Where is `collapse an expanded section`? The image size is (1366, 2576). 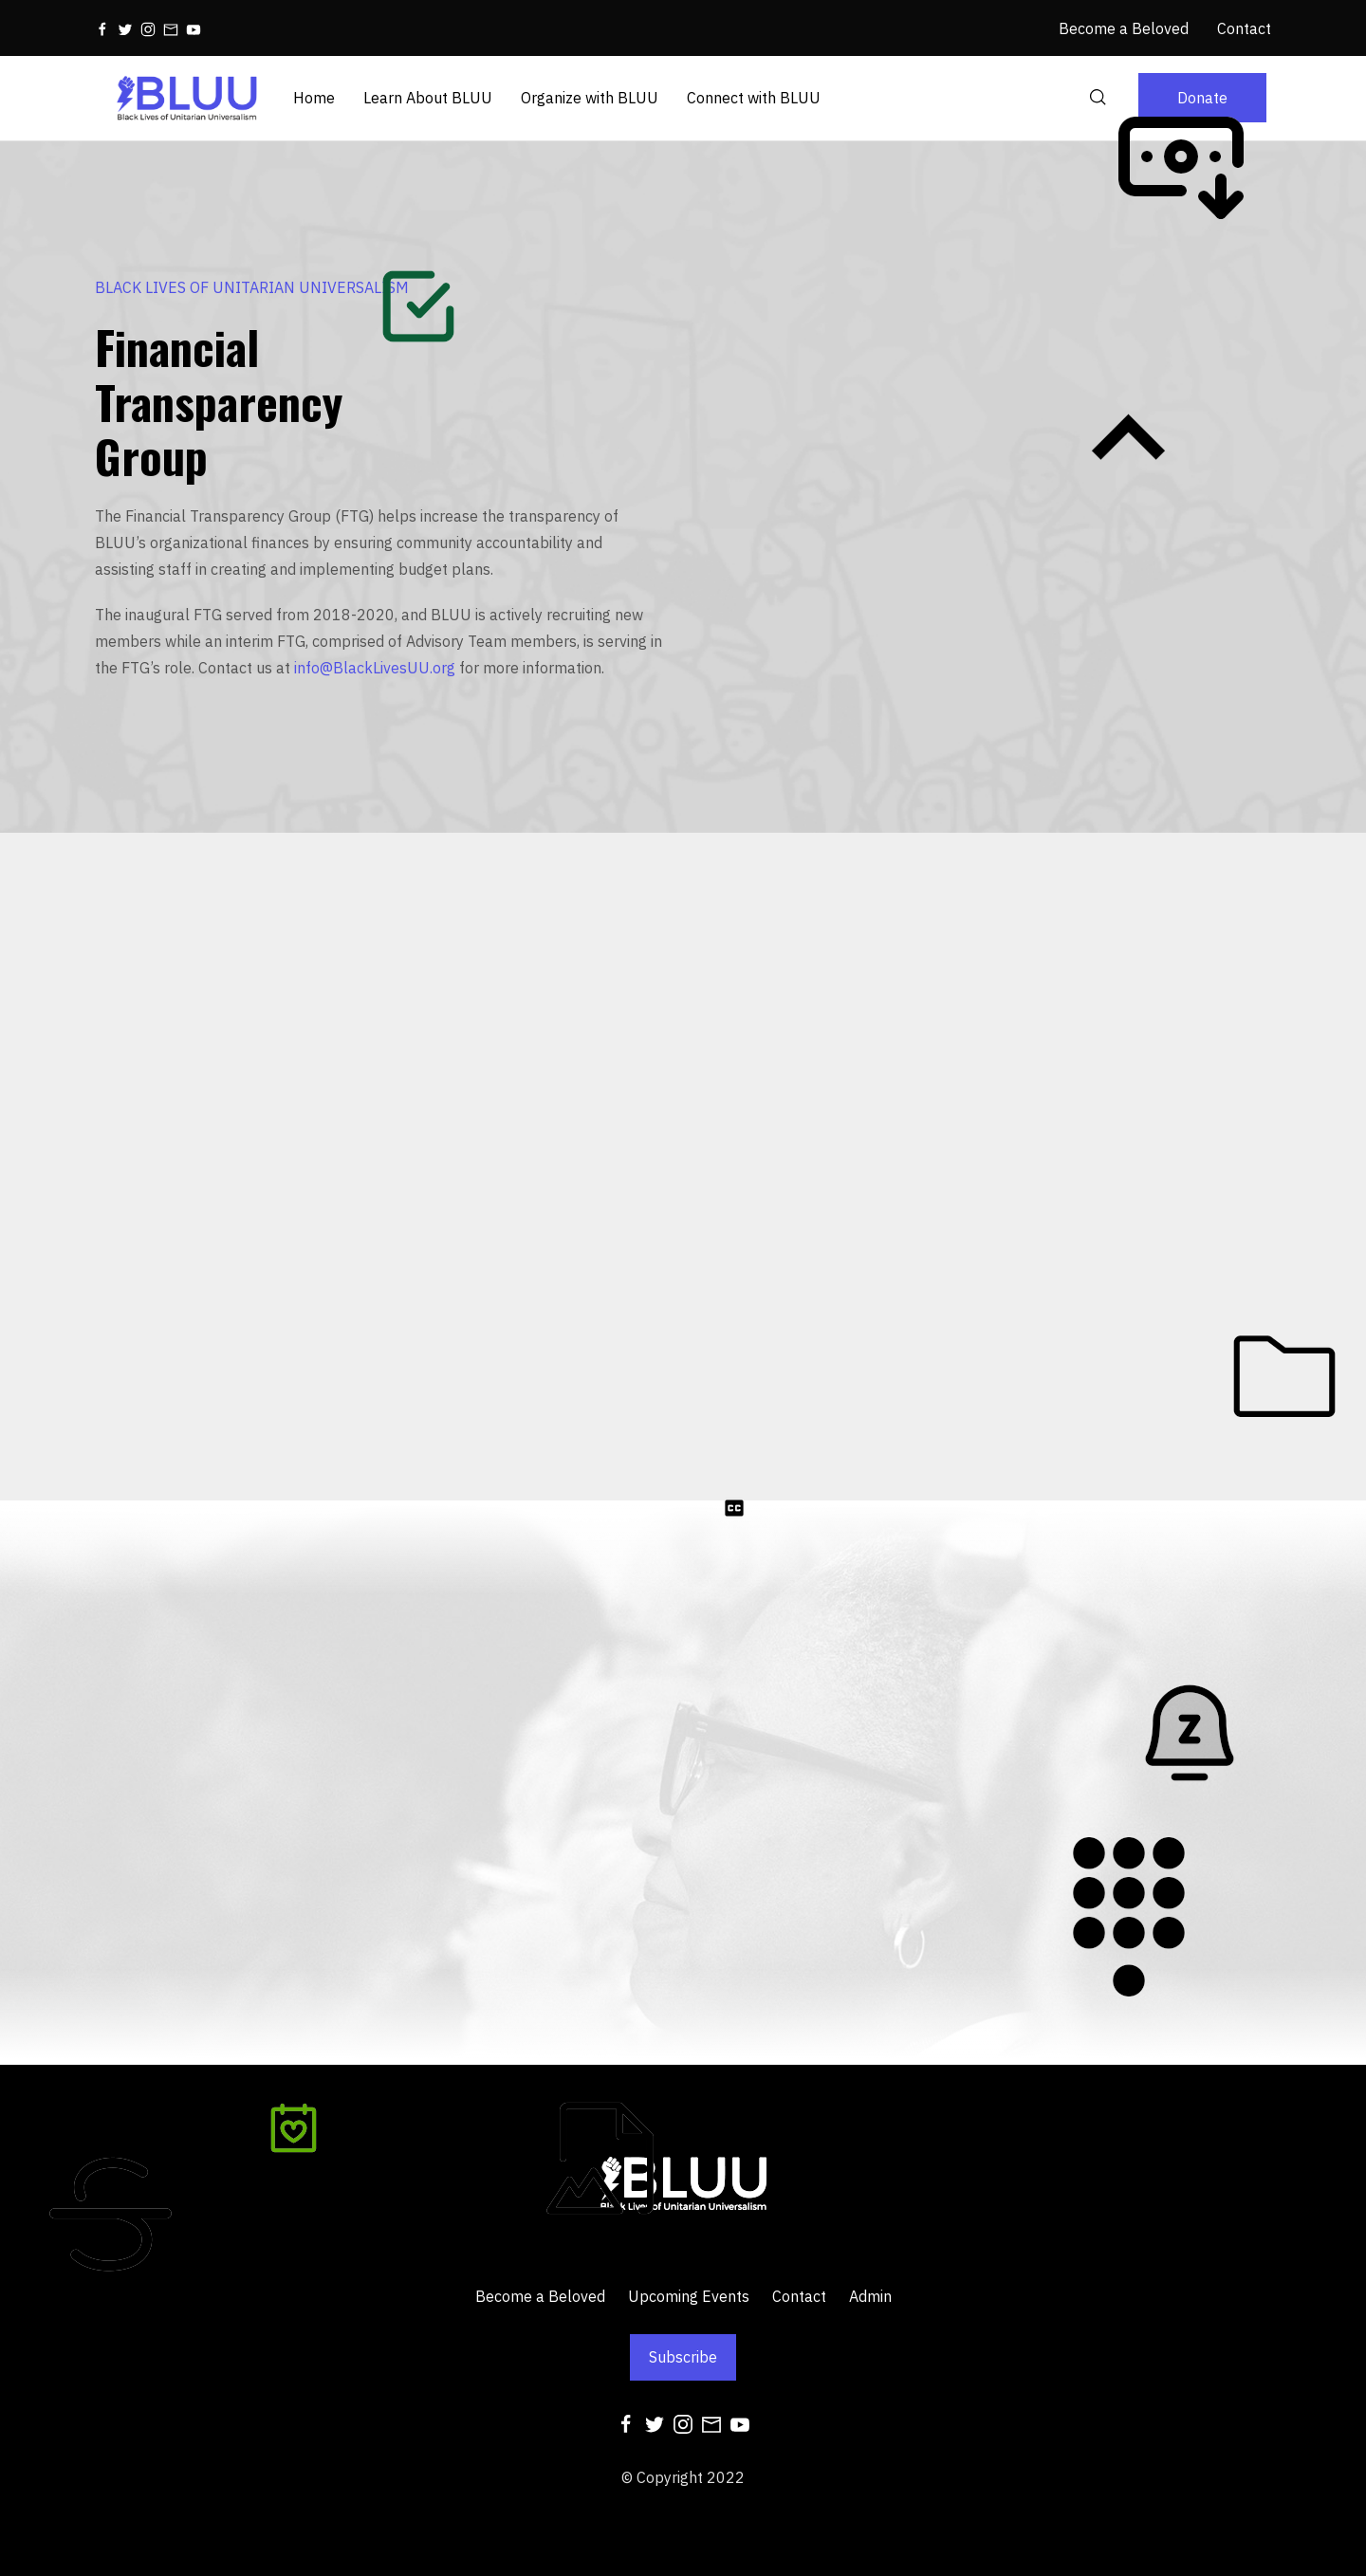 collapse an expanded section is located at coordinates (1128, 437).